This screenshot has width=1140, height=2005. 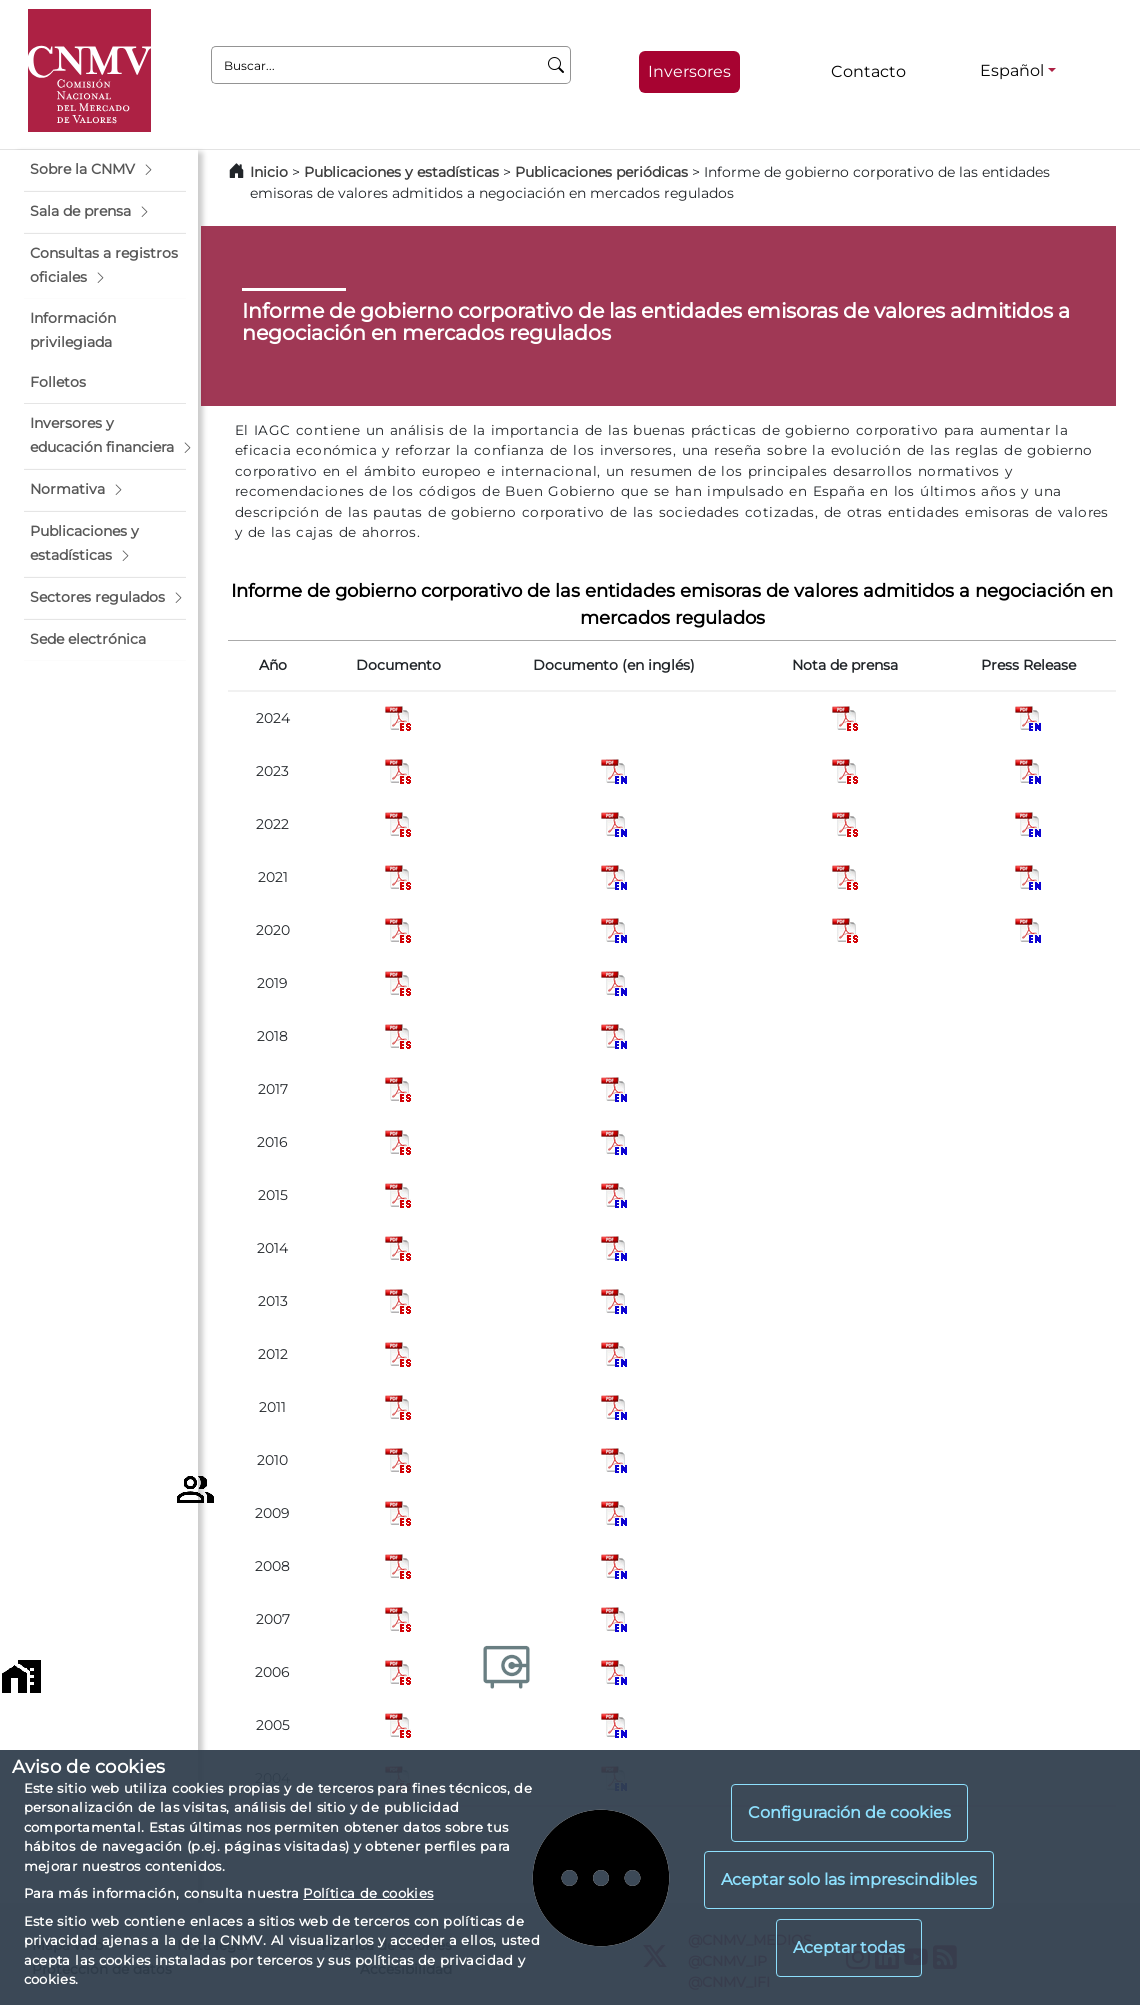 I want to click on access secure storage or vault, so click(x=506, y=1665).